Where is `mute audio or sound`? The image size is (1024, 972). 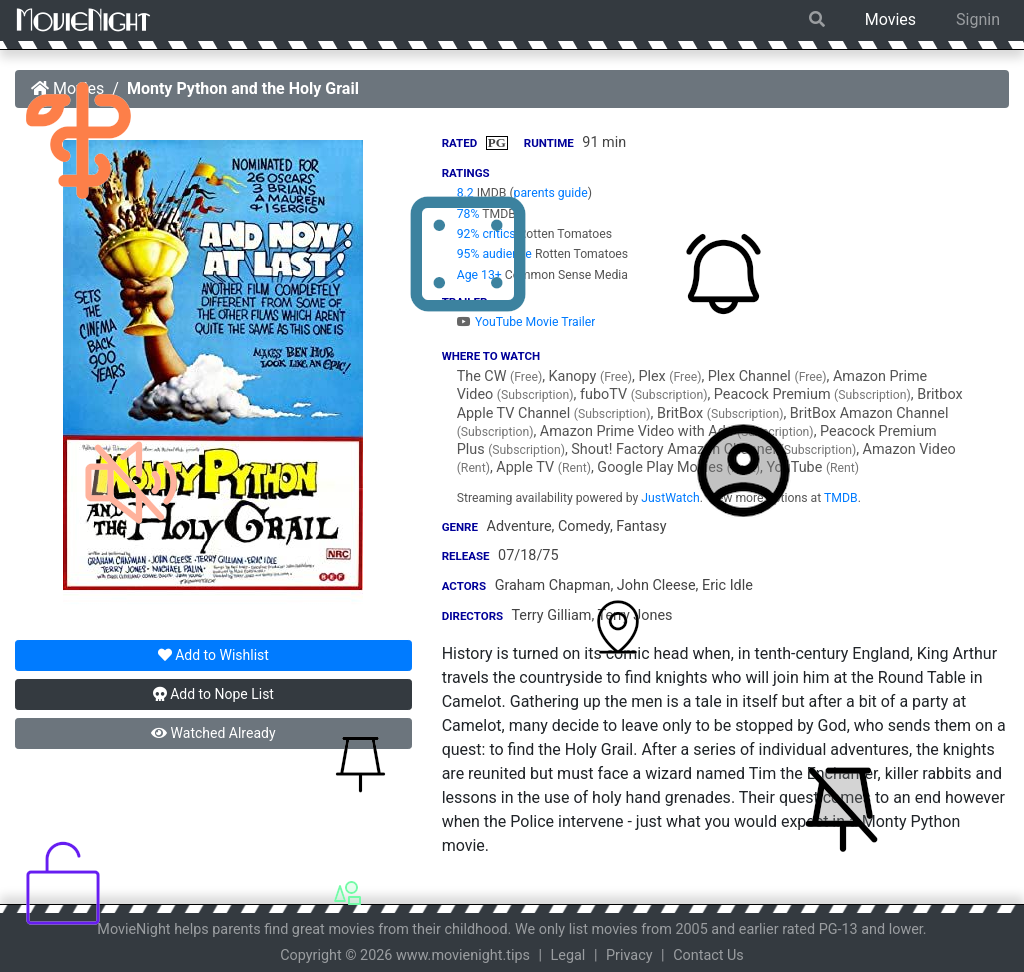
mute audio or sound is located at coordinates (129, 482).